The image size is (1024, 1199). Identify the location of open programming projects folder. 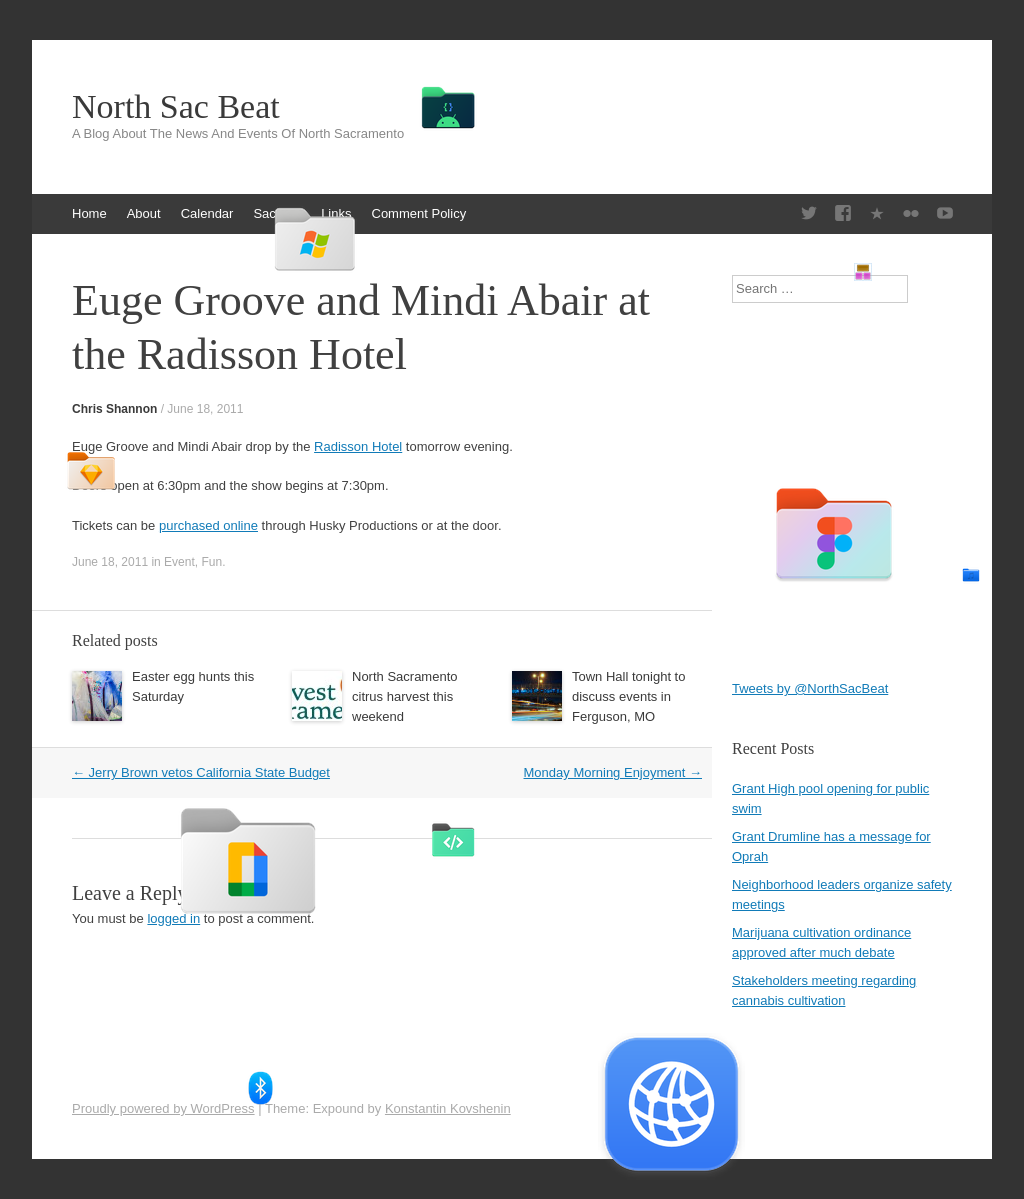
(453, 841).